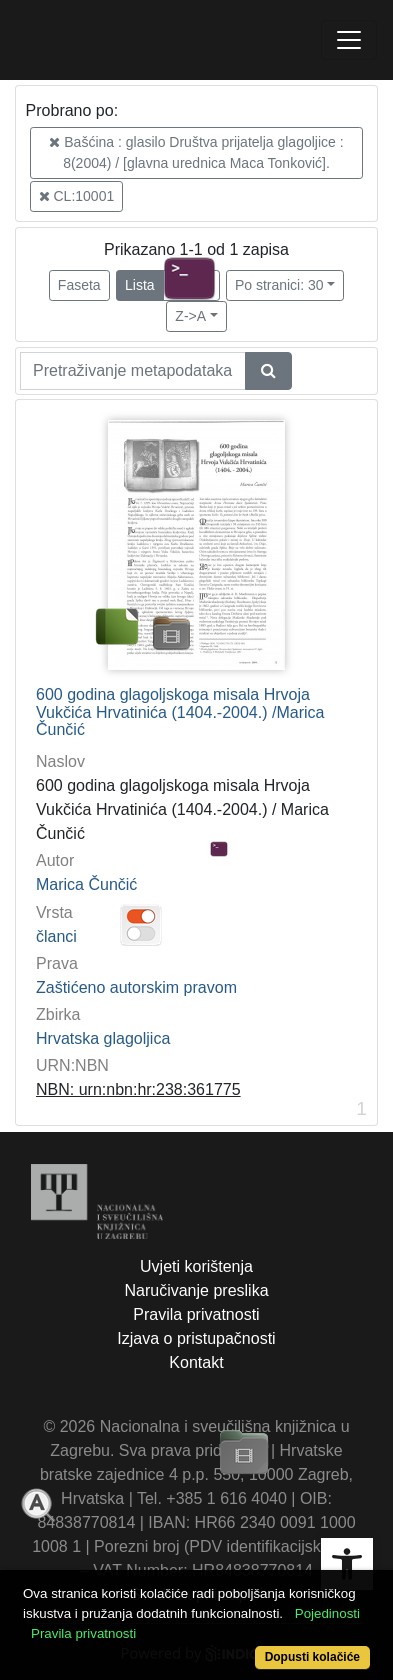 The width and height of the screenshot is (393, 1680). I want to click on search for text or content, so click(38, 1505).